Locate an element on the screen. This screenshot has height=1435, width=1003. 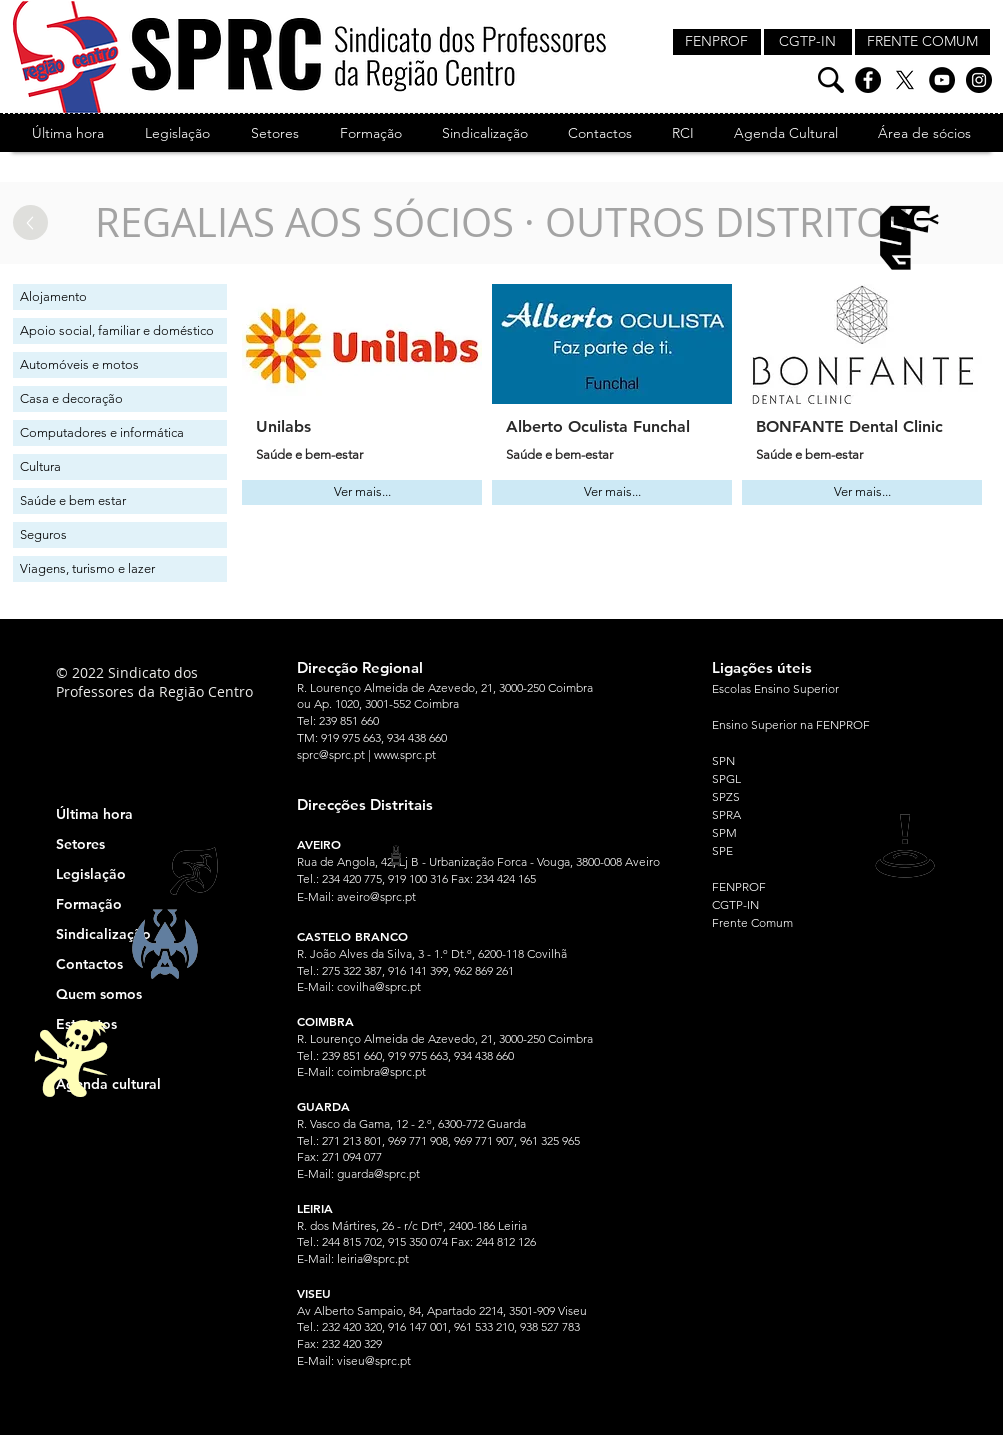
represents a bat creature or enemy in a game is located at coordinates (165, 945).